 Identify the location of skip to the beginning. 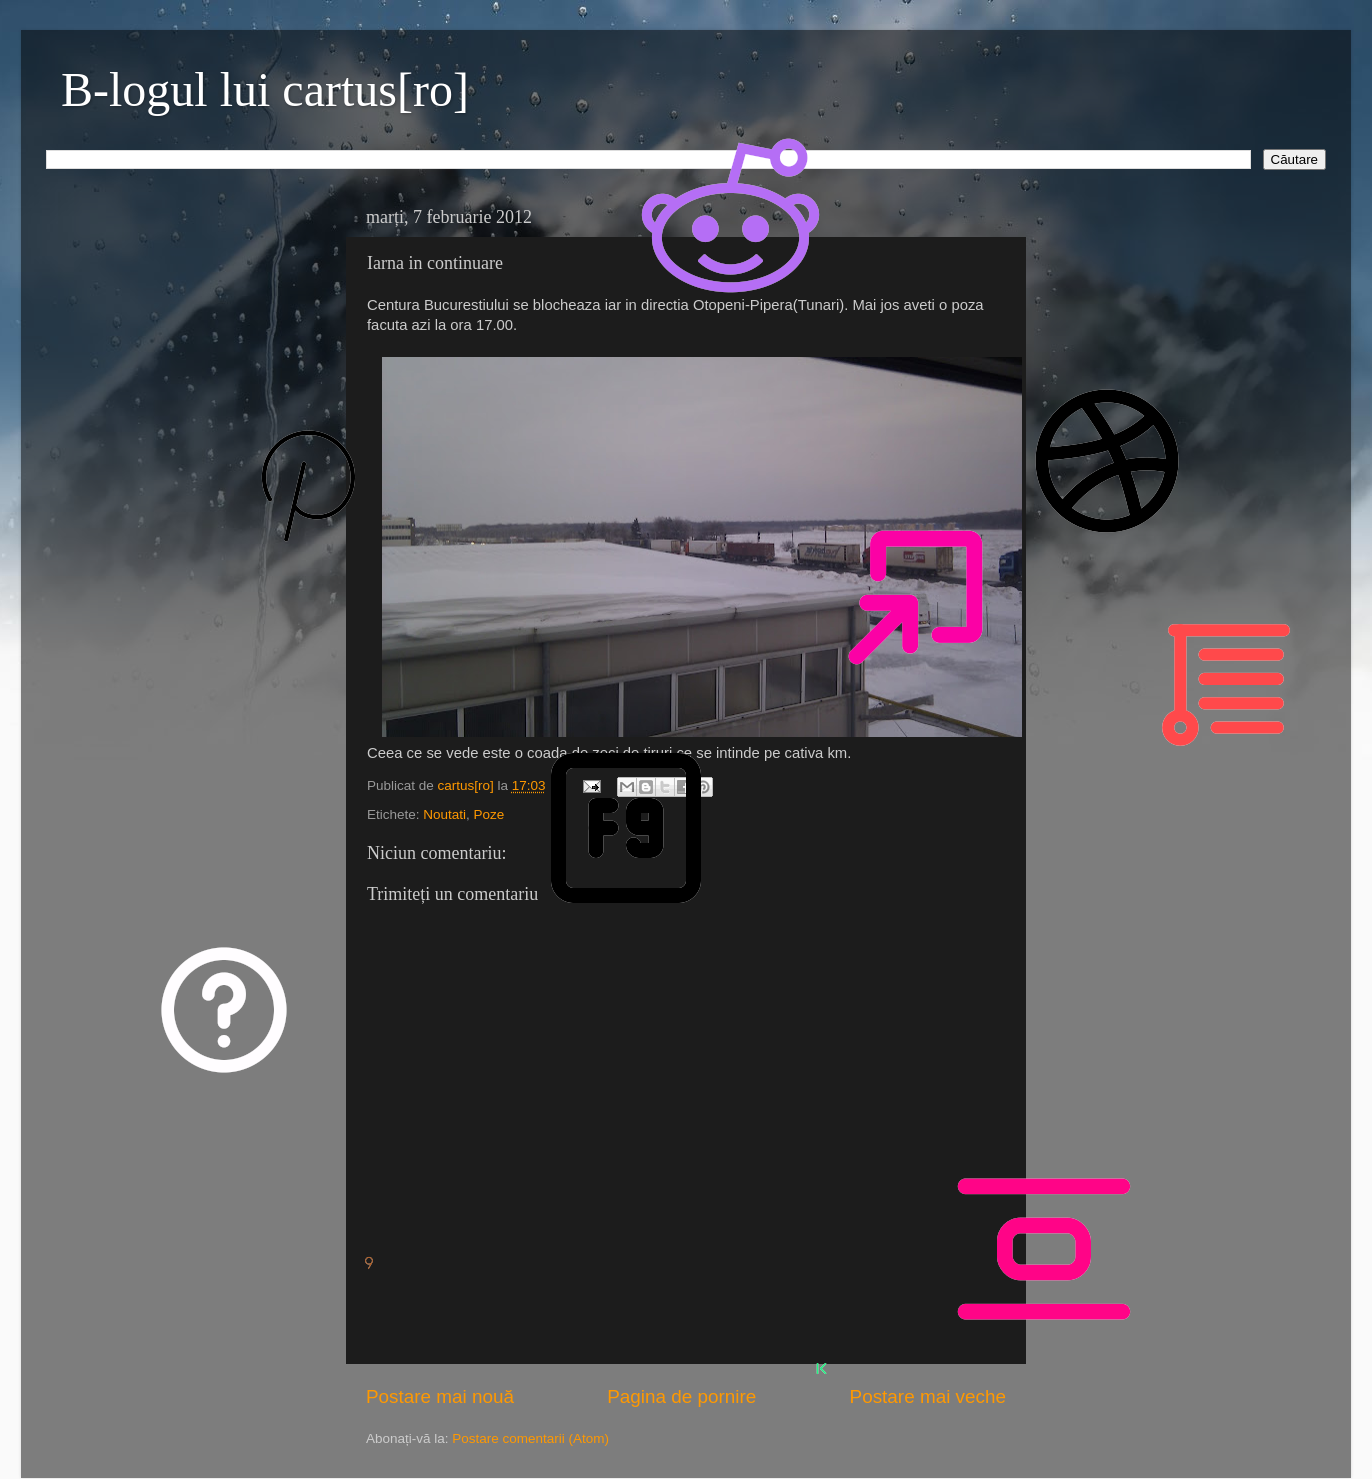
(821, 1368).